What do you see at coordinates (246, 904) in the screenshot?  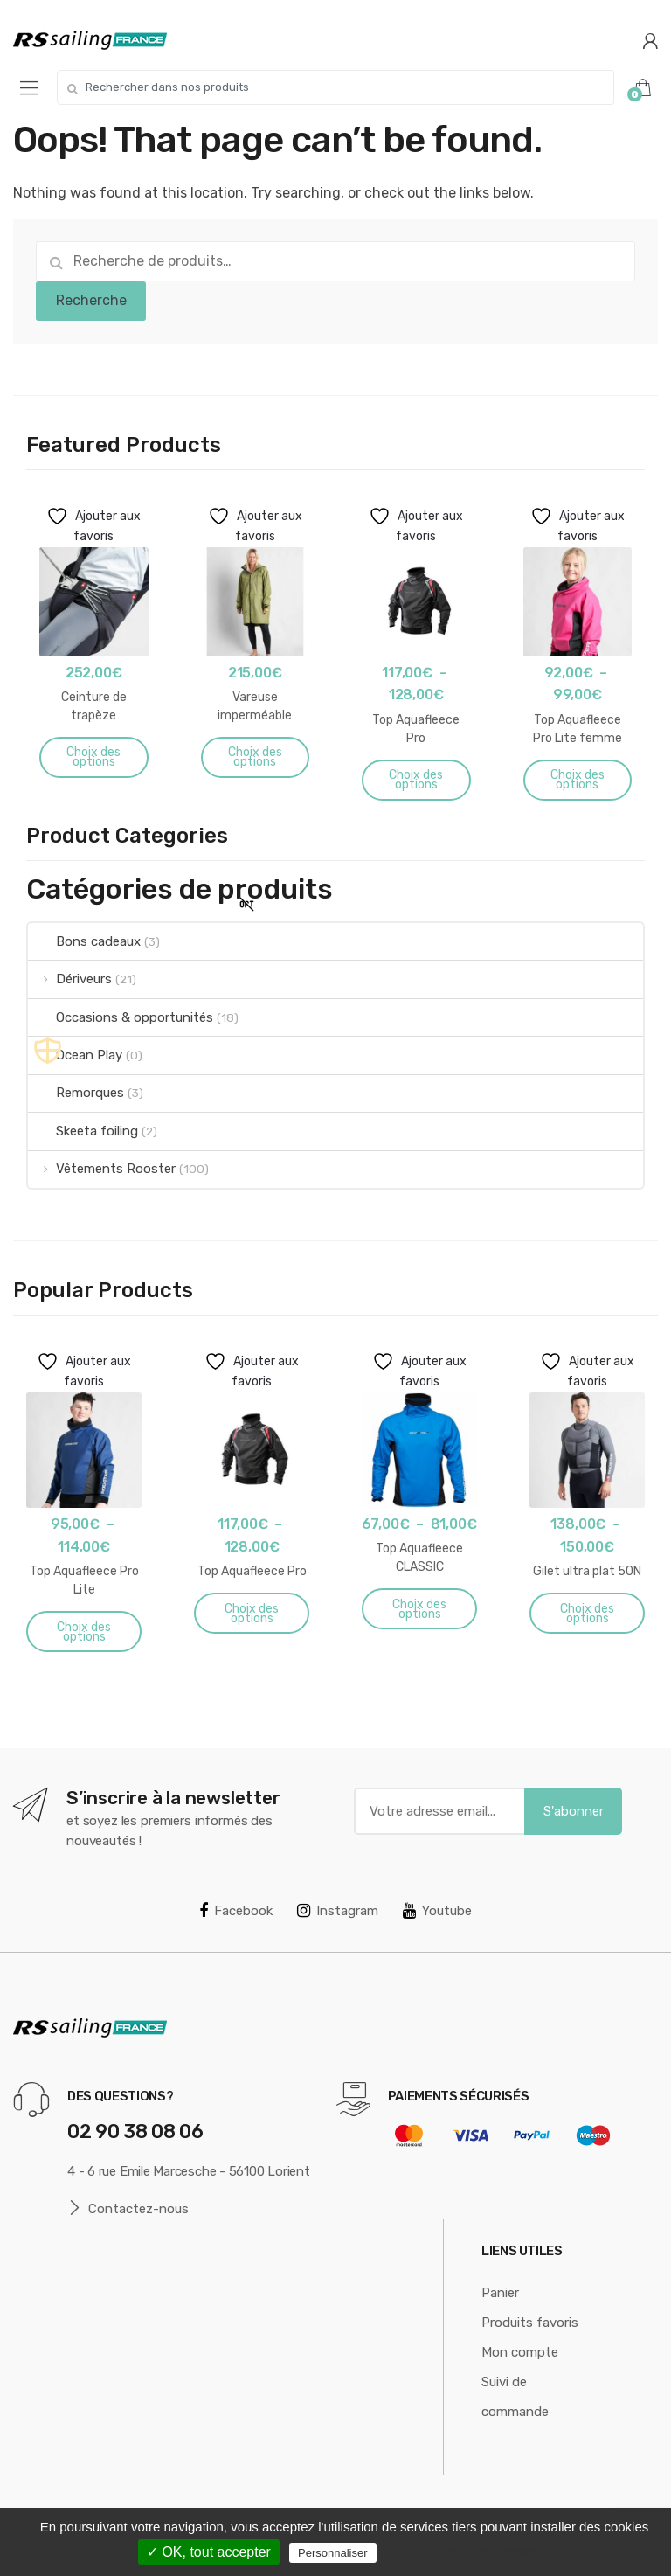 I see `http options method disabled or unavailable` at bounding box center [246, 904].